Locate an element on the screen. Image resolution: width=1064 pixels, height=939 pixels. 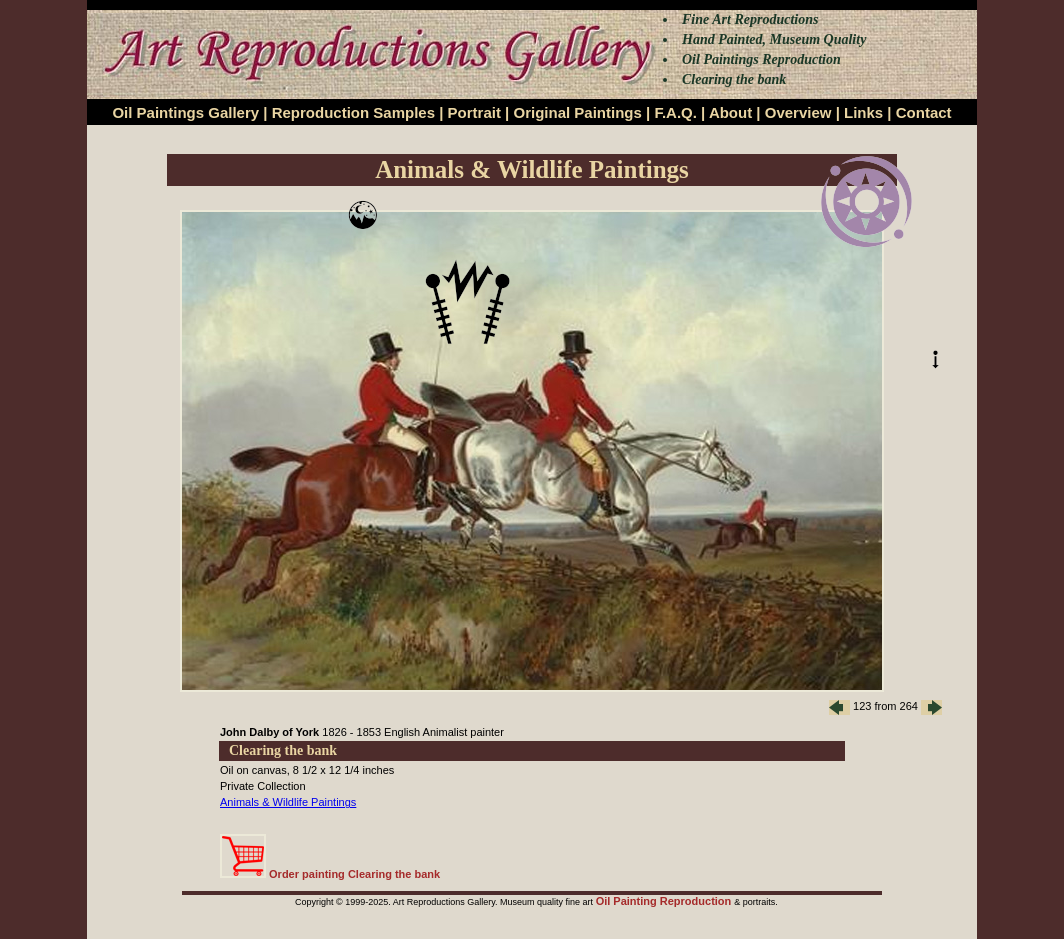
view satellite or orbital tracking features is located at coordinates (866, 202).